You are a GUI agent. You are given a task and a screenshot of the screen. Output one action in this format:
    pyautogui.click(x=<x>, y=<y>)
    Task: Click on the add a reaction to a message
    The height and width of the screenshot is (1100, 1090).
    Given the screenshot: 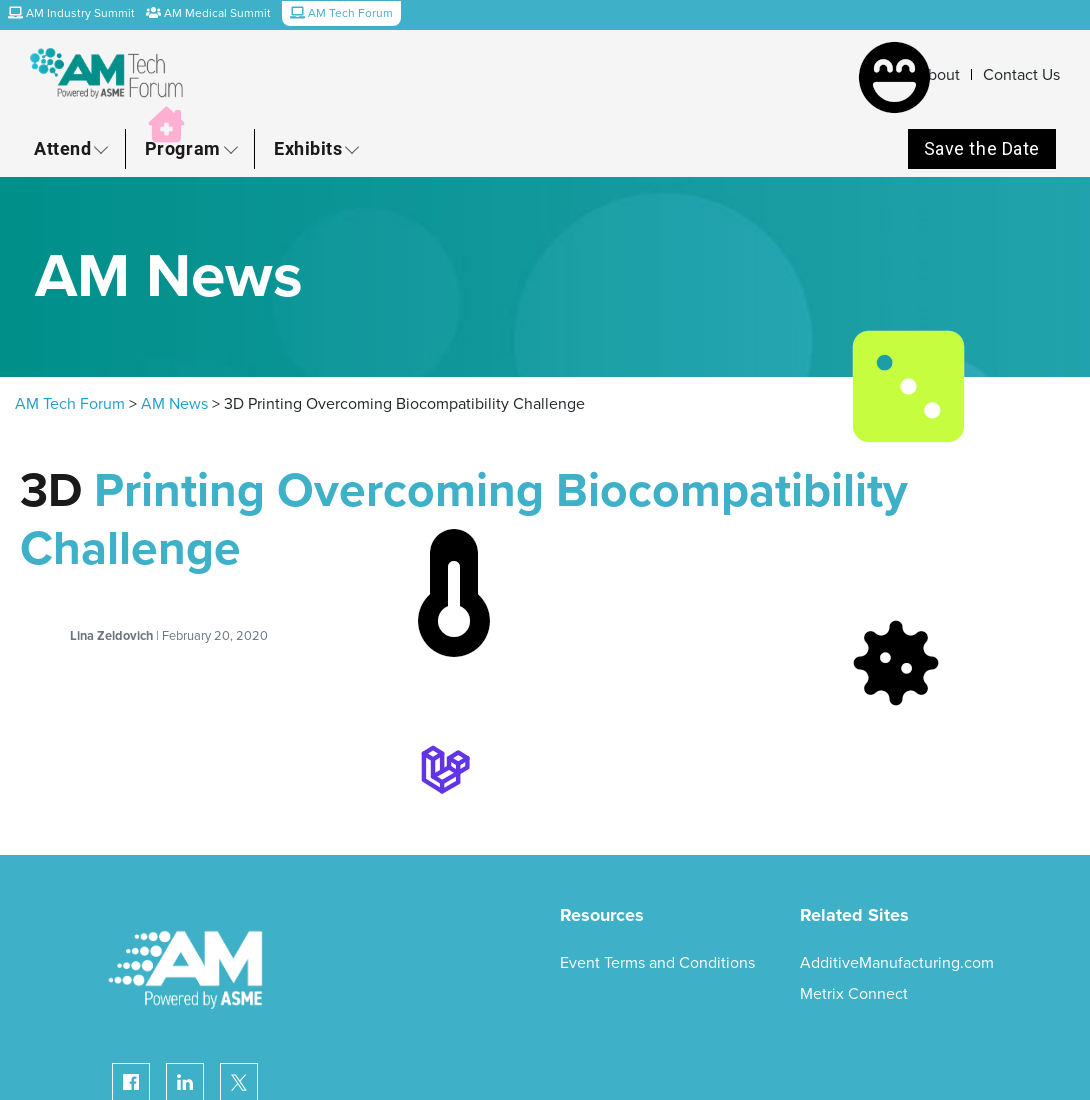 What is the action you would take?
    pyautogui.click(x=894, y=77)
    